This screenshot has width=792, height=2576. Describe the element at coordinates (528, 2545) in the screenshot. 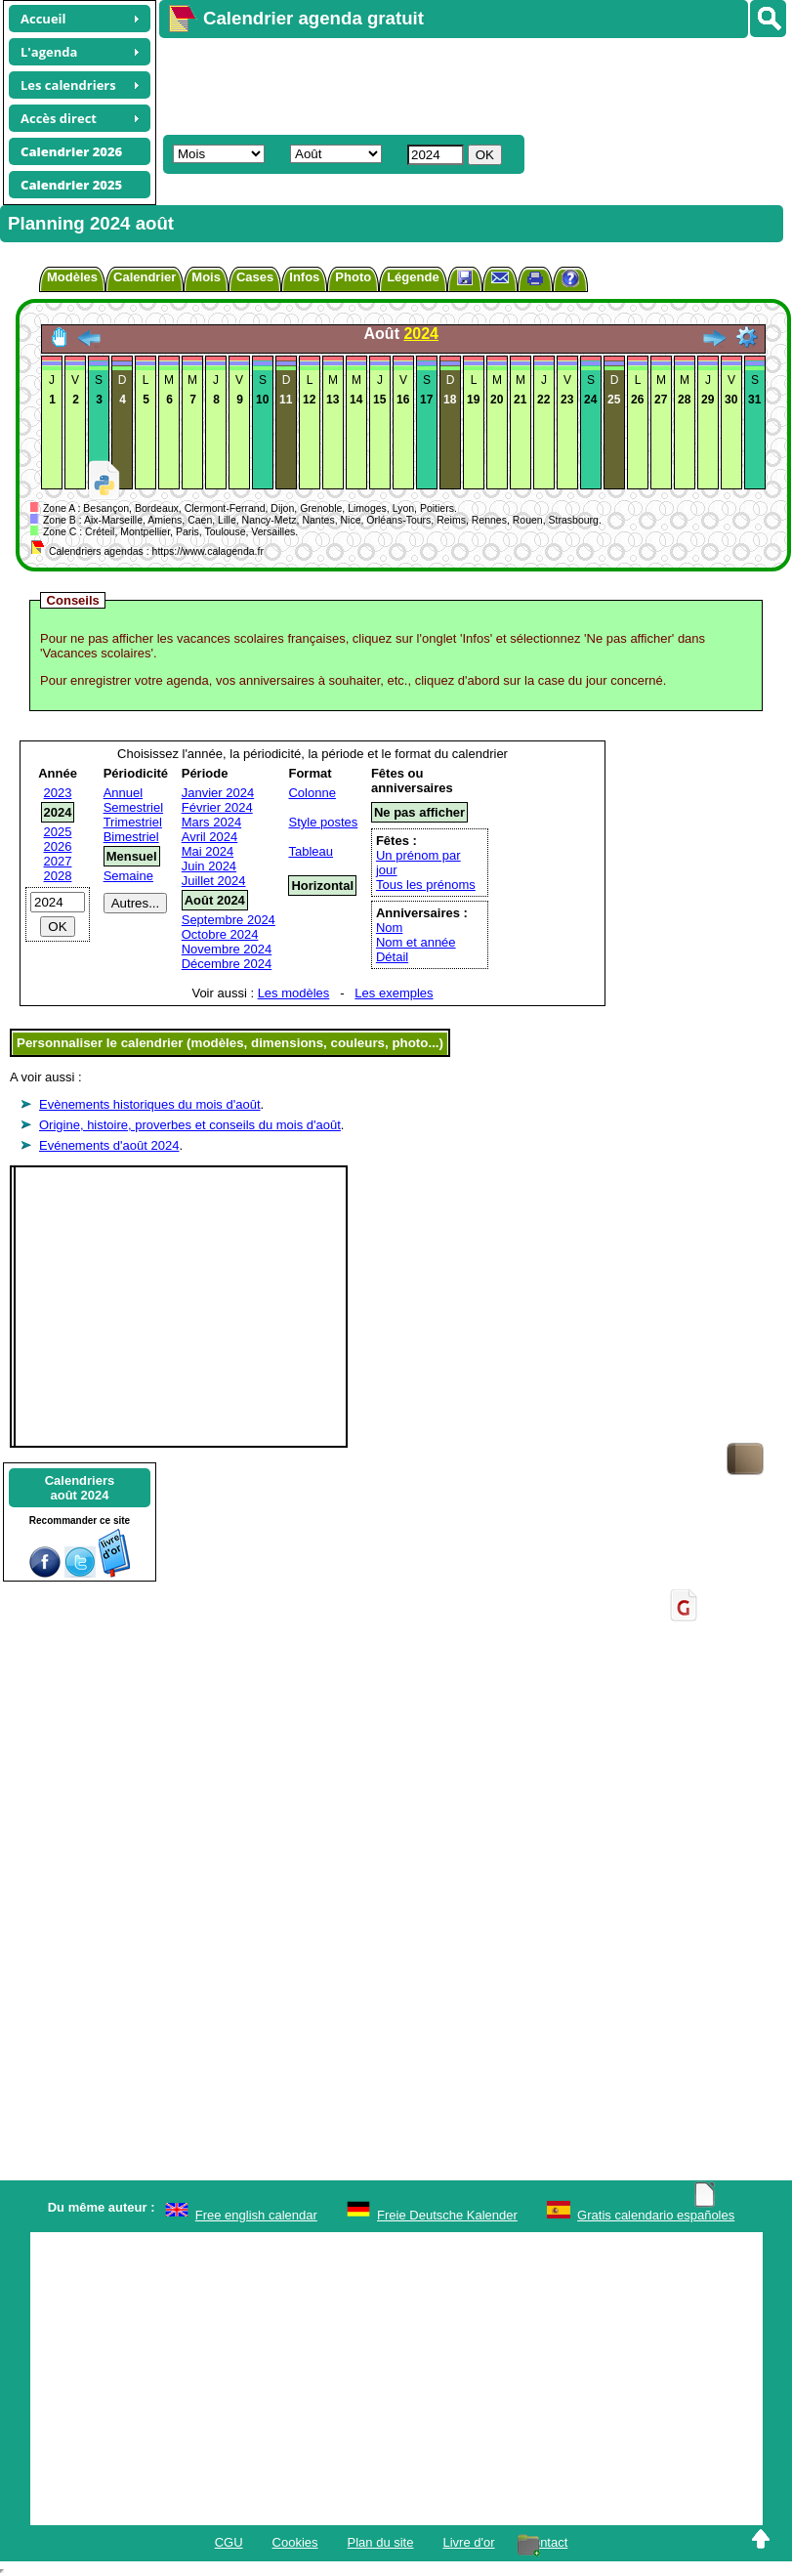

I see `create a new folder` at that location.